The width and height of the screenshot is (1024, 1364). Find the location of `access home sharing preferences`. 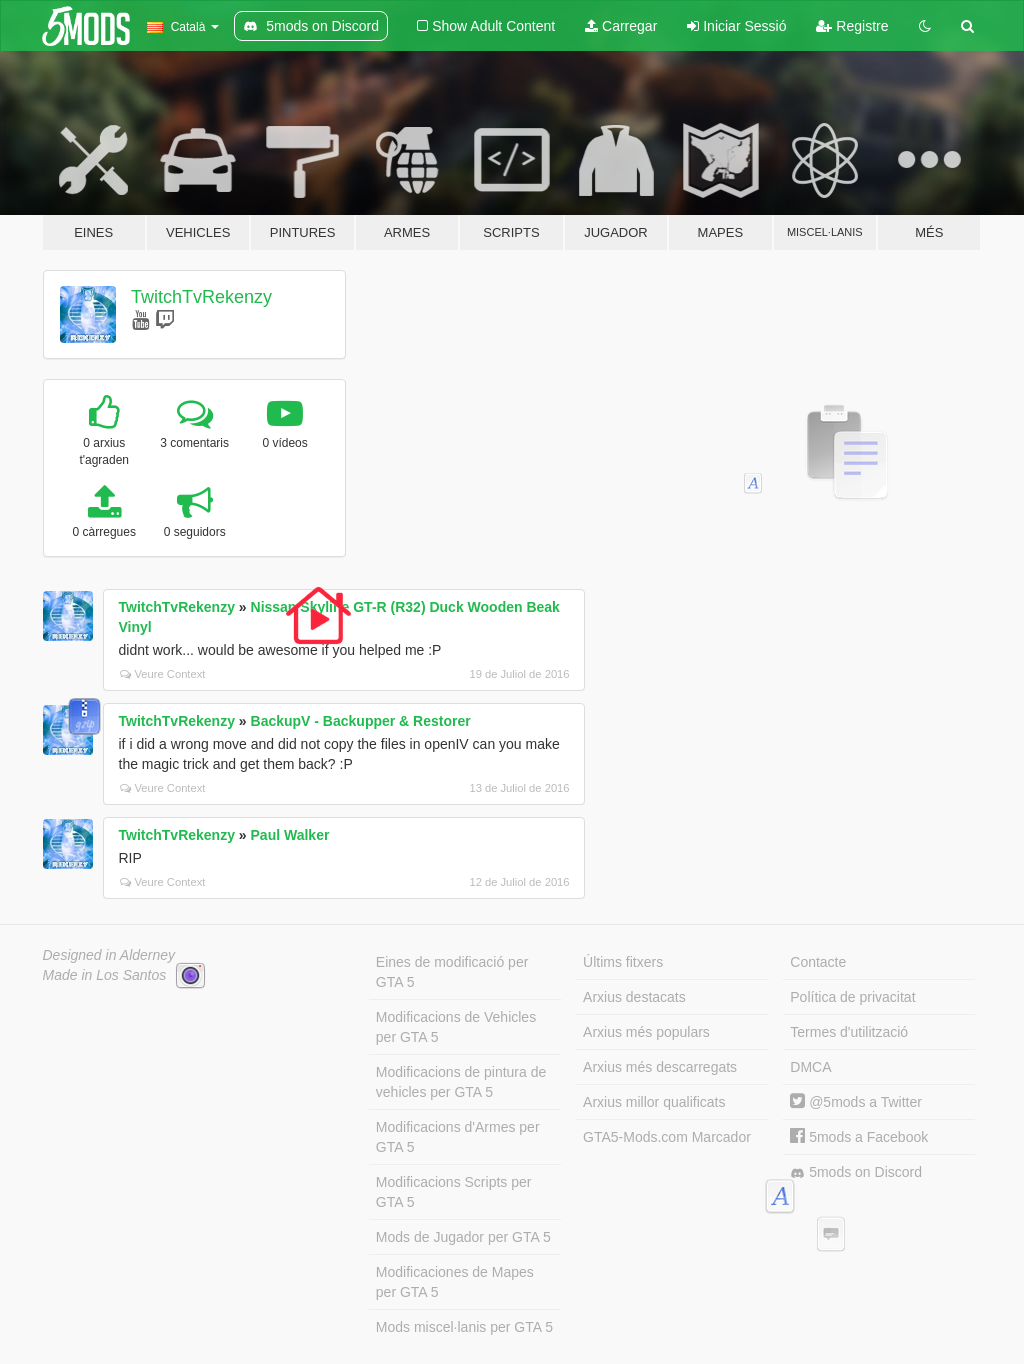

access home sharing preferences is located at coordinates (318, 615).